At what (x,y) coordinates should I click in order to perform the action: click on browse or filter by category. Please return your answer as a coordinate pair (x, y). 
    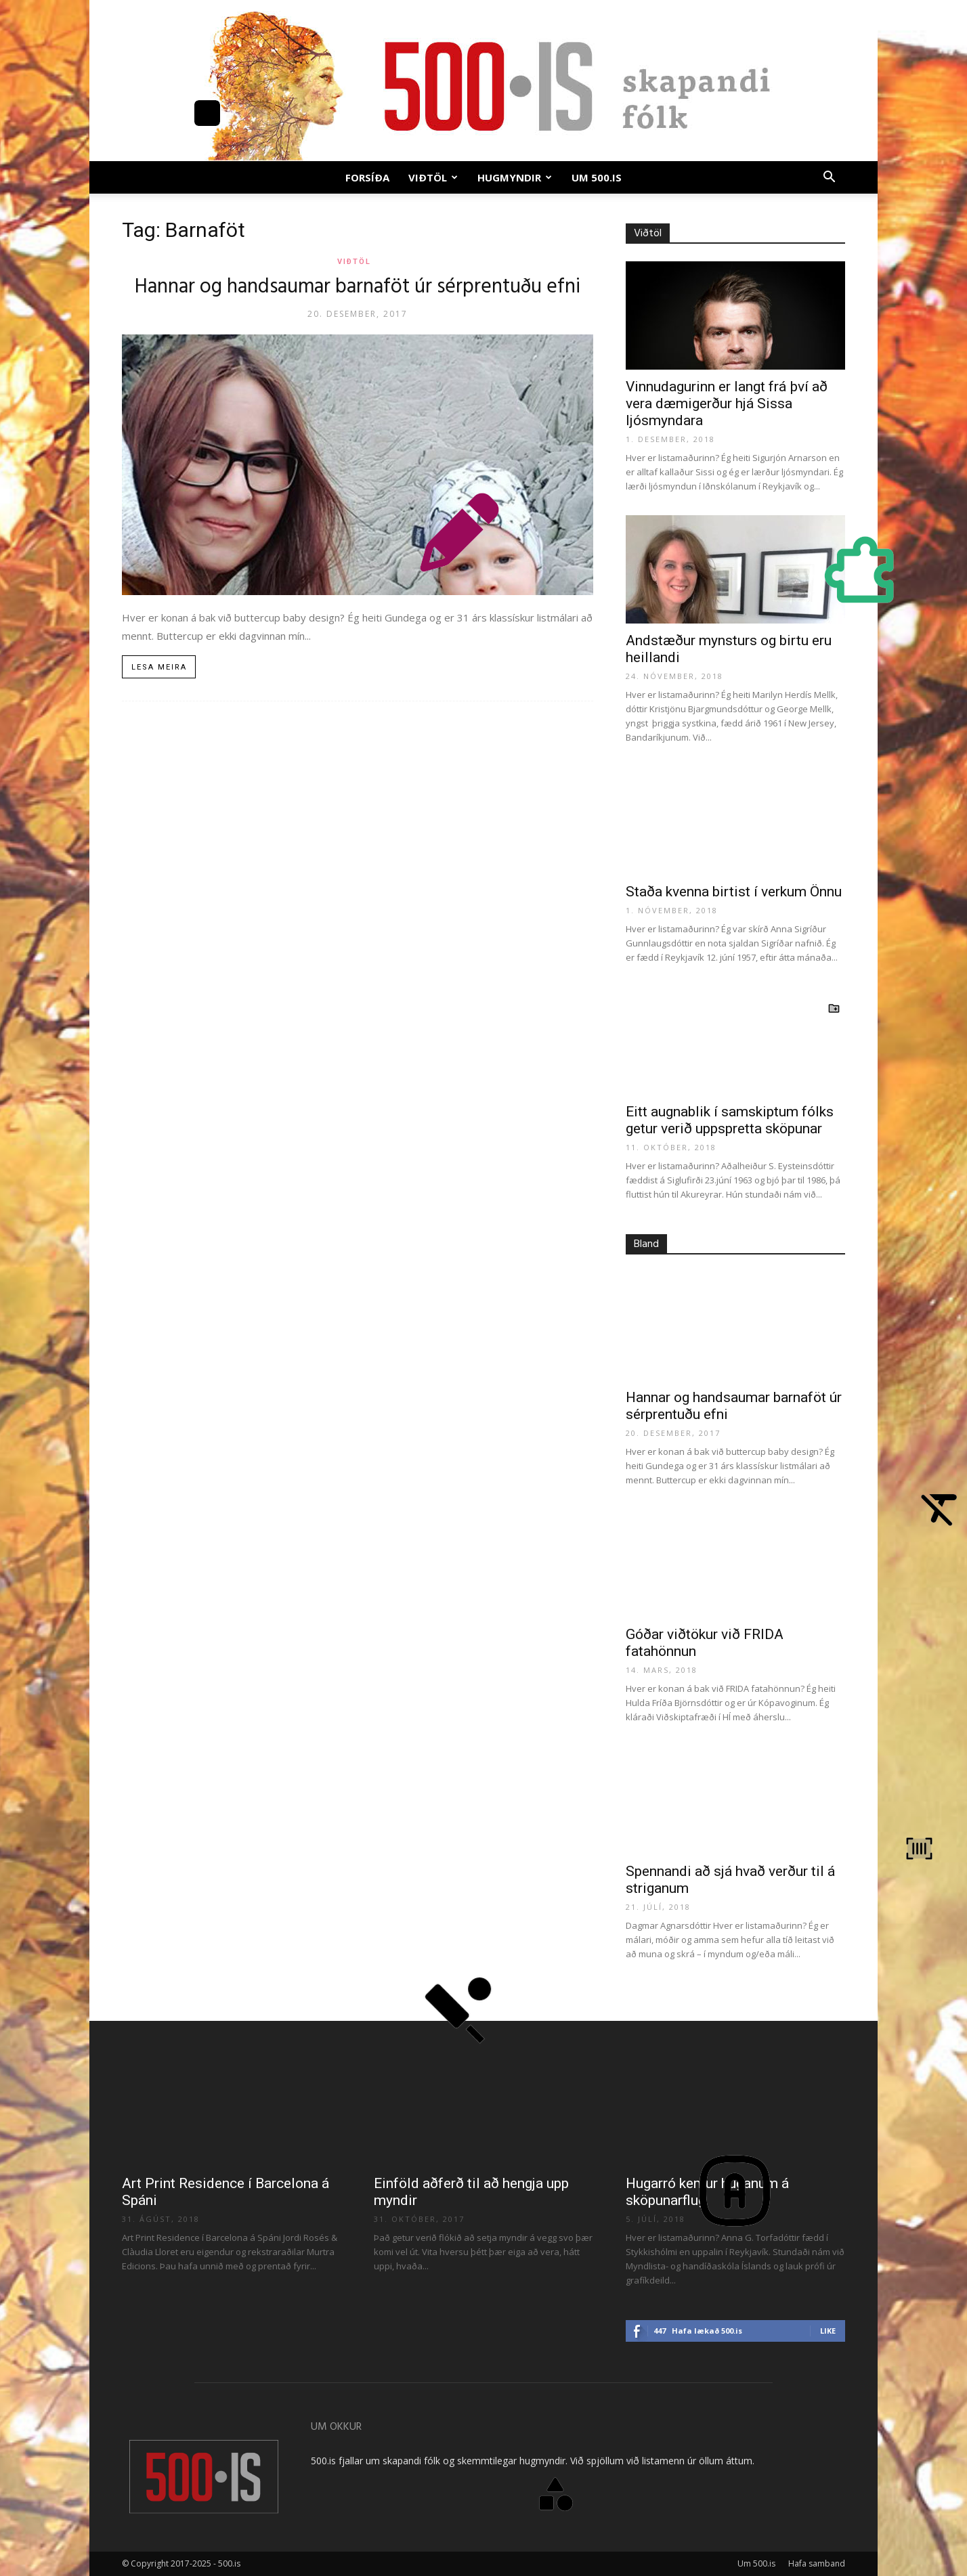
    Looking at the image, I should click on (555, 2493).